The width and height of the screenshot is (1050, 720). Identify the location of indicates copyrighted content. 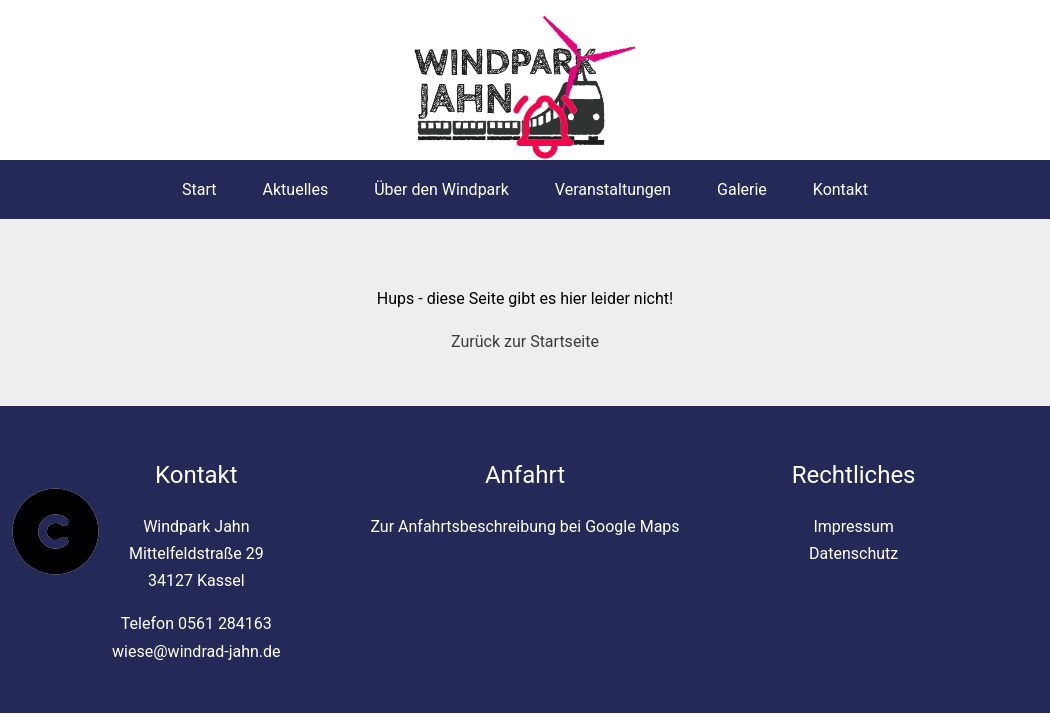
(55, 531).